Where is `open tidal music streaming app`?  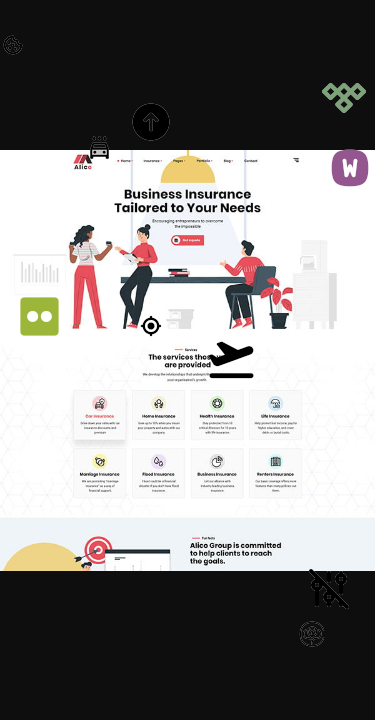
open tidal music streaming app is located at coordinates (344, 97).